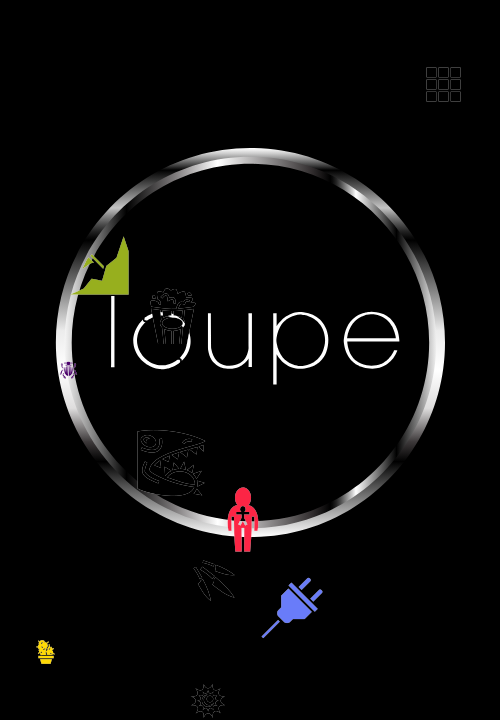 Image resolution: width=500 pixels, height=720 pixels. I want to click on browse movies or entertainment content, so click(172, 316).